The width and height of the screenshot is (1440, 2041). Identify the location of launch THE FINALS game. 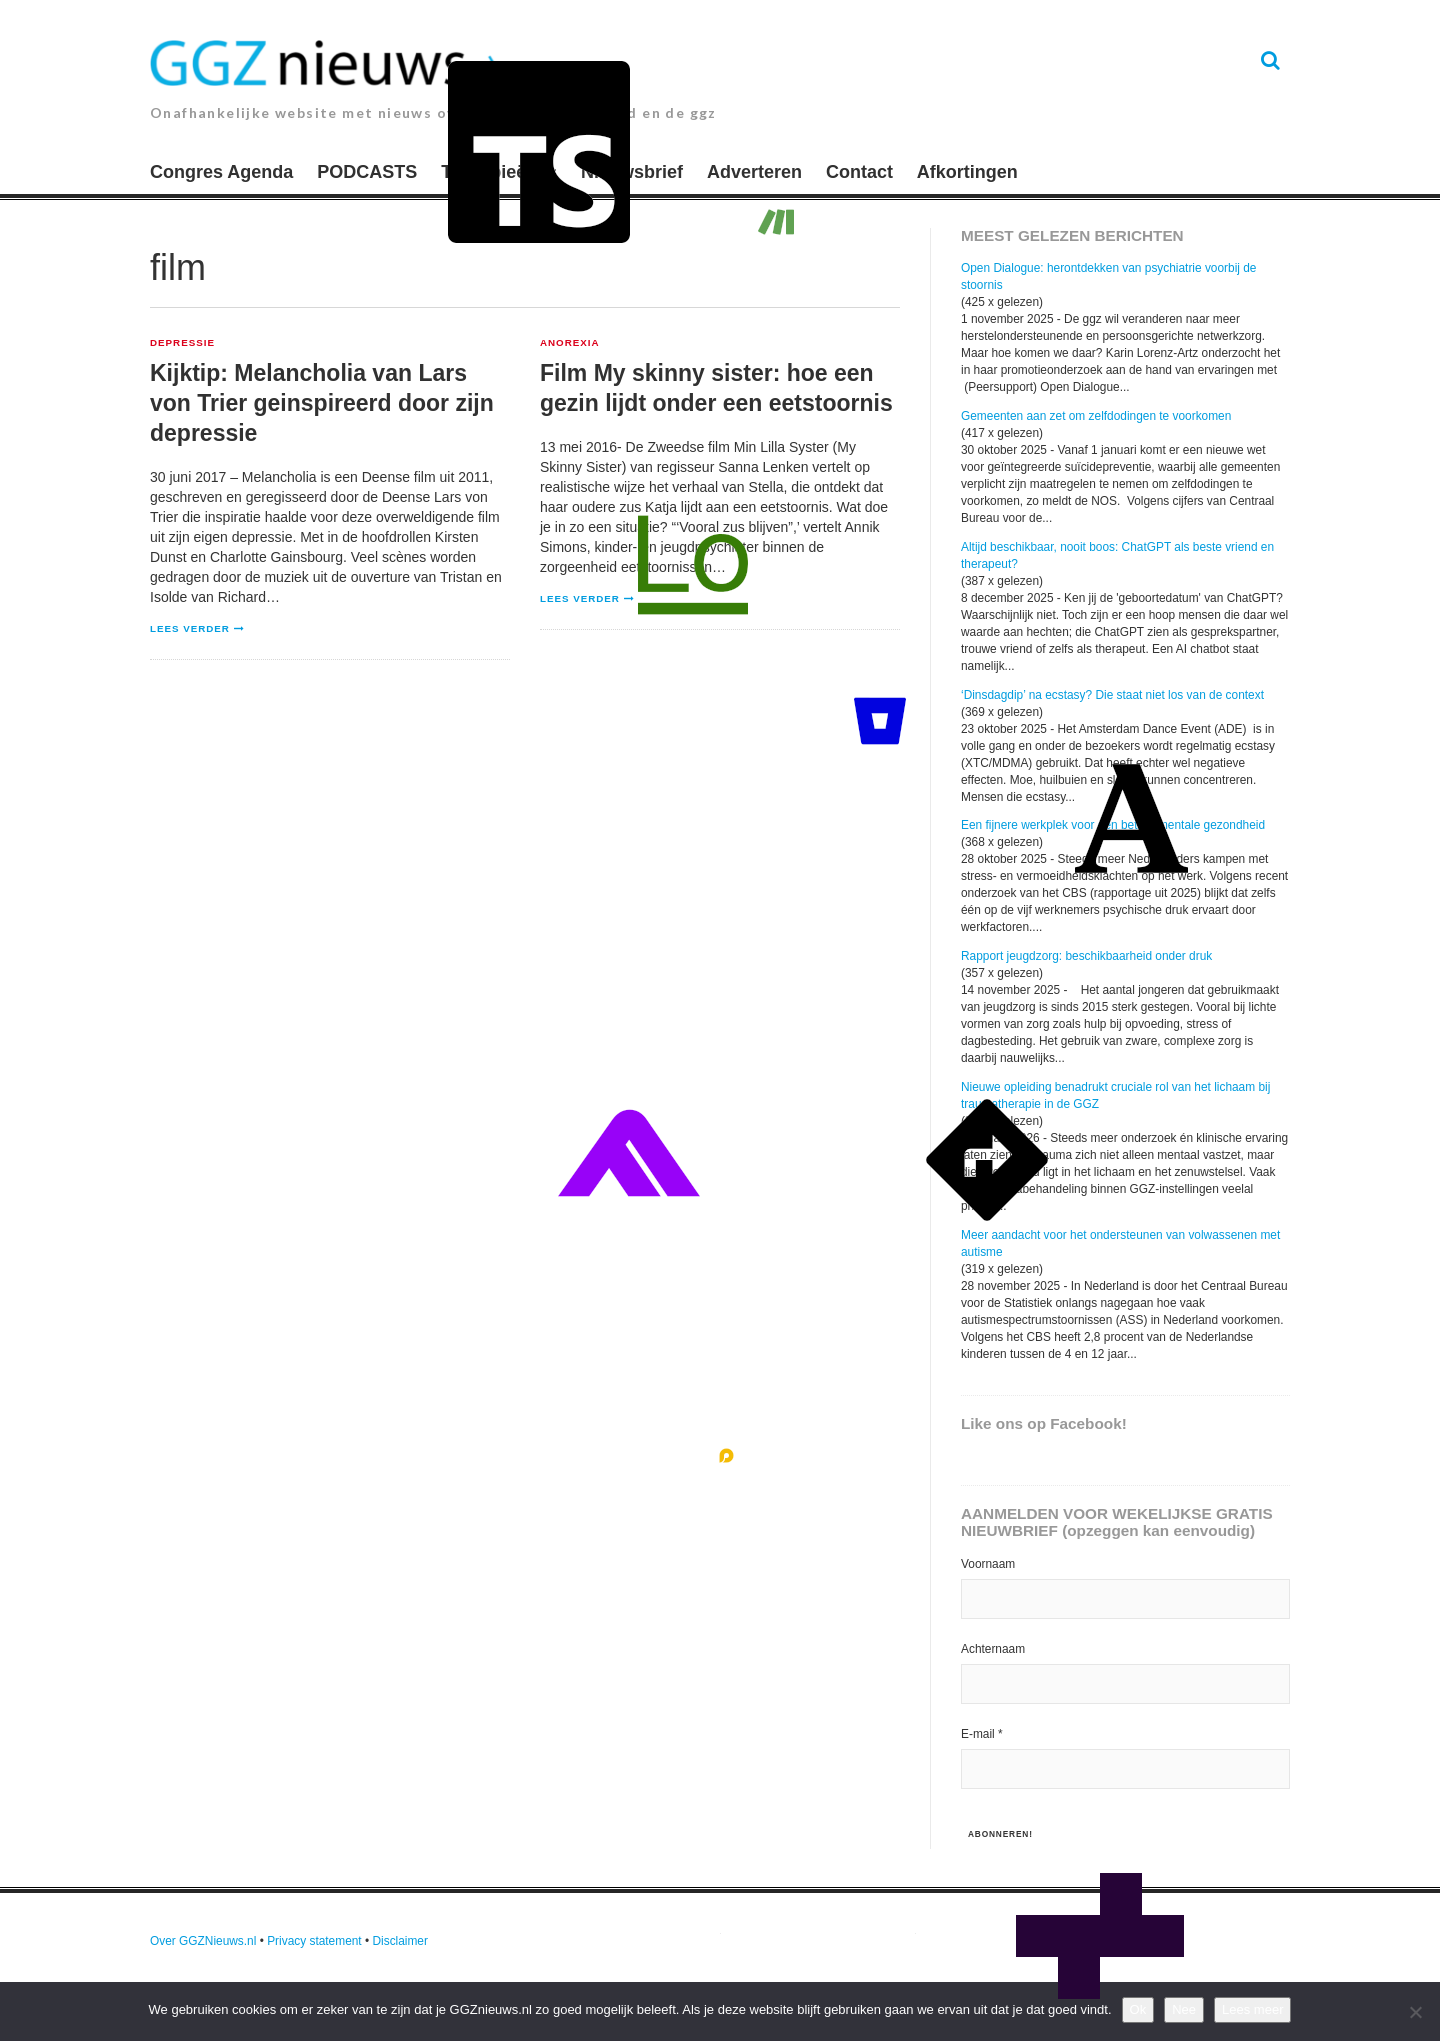
(629, 1153).